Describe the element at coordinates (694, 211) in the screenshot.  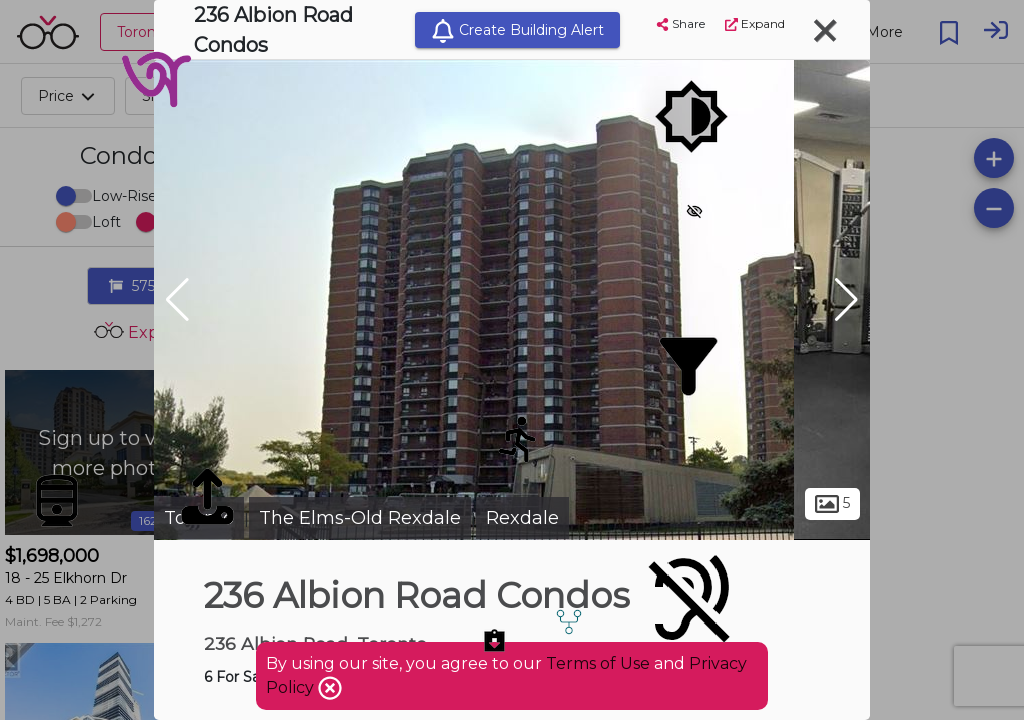
I see `hide password or sensitive content` at that location.